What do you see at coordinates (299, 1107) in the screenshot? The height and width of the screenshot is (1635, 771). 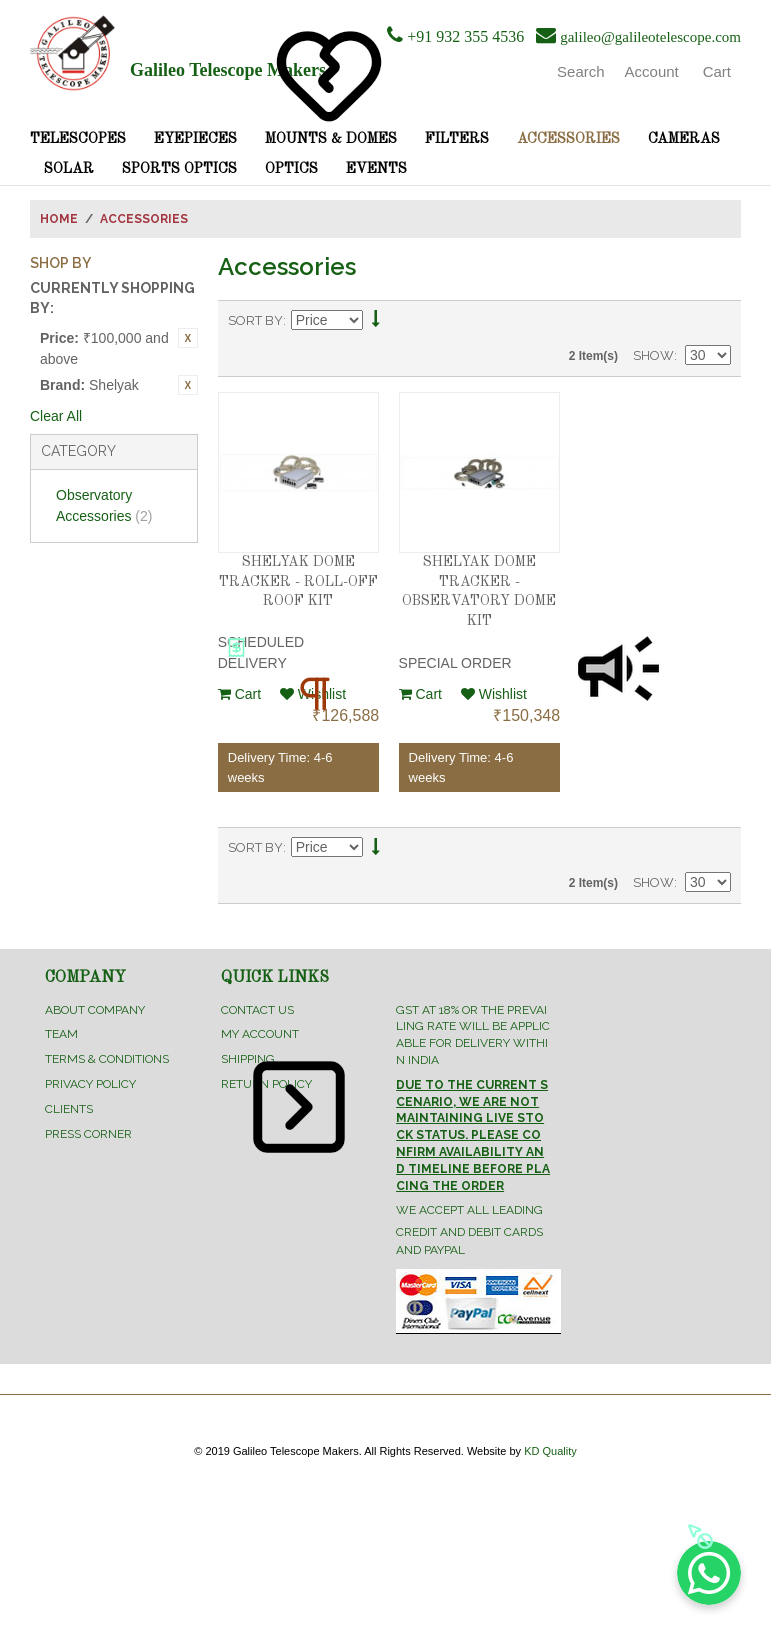 I see `navigate to the next item or page` at bounding box center [299, 1107].